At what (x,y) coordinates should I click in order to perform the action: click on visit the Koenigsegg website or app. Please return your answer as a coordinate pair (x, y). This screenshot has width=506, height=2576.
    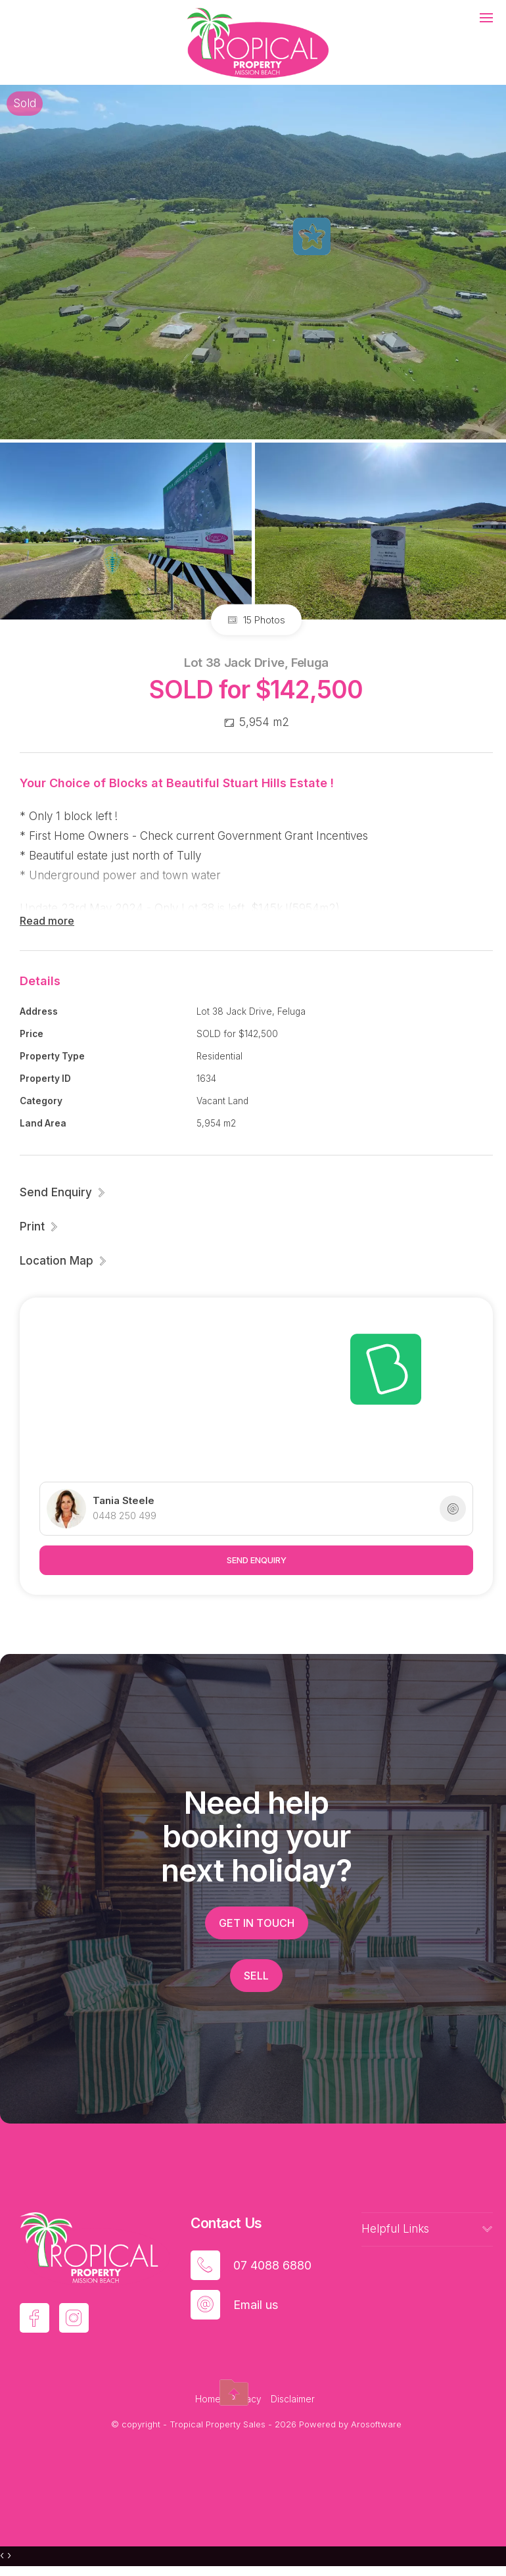
    Looking at the image, I should click on (112, 563).